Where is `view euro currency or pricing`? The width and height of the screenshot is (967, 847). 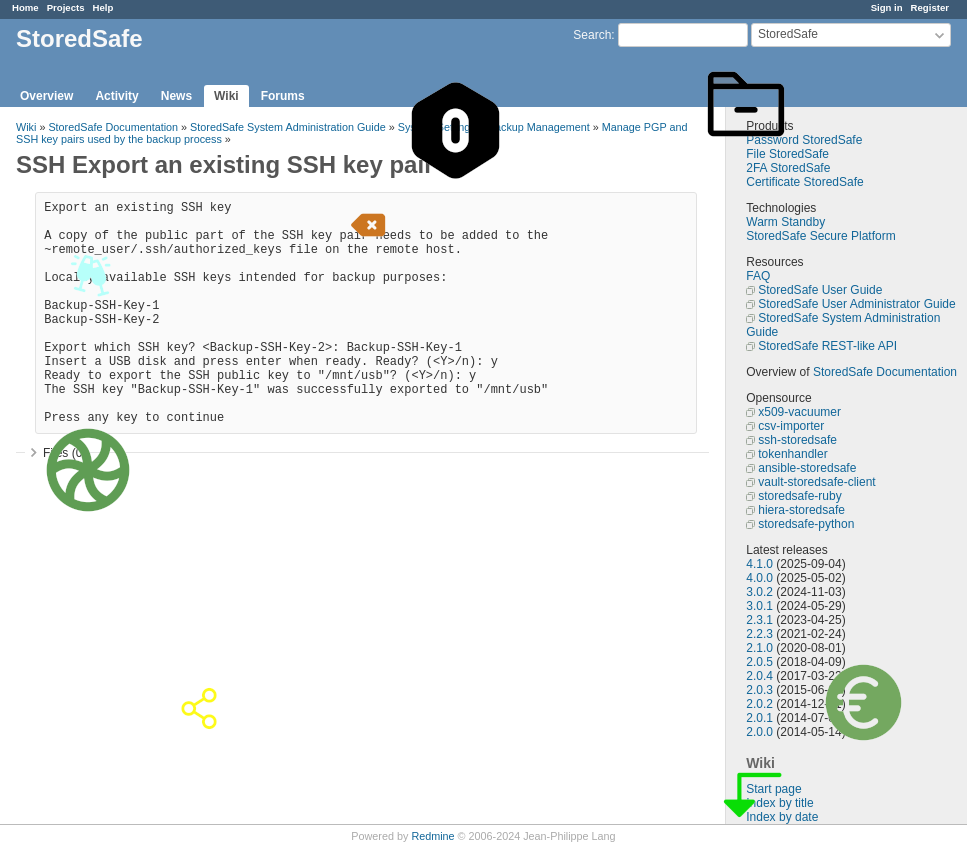 view euro currency or pricing is located at coordinates (863, 702).